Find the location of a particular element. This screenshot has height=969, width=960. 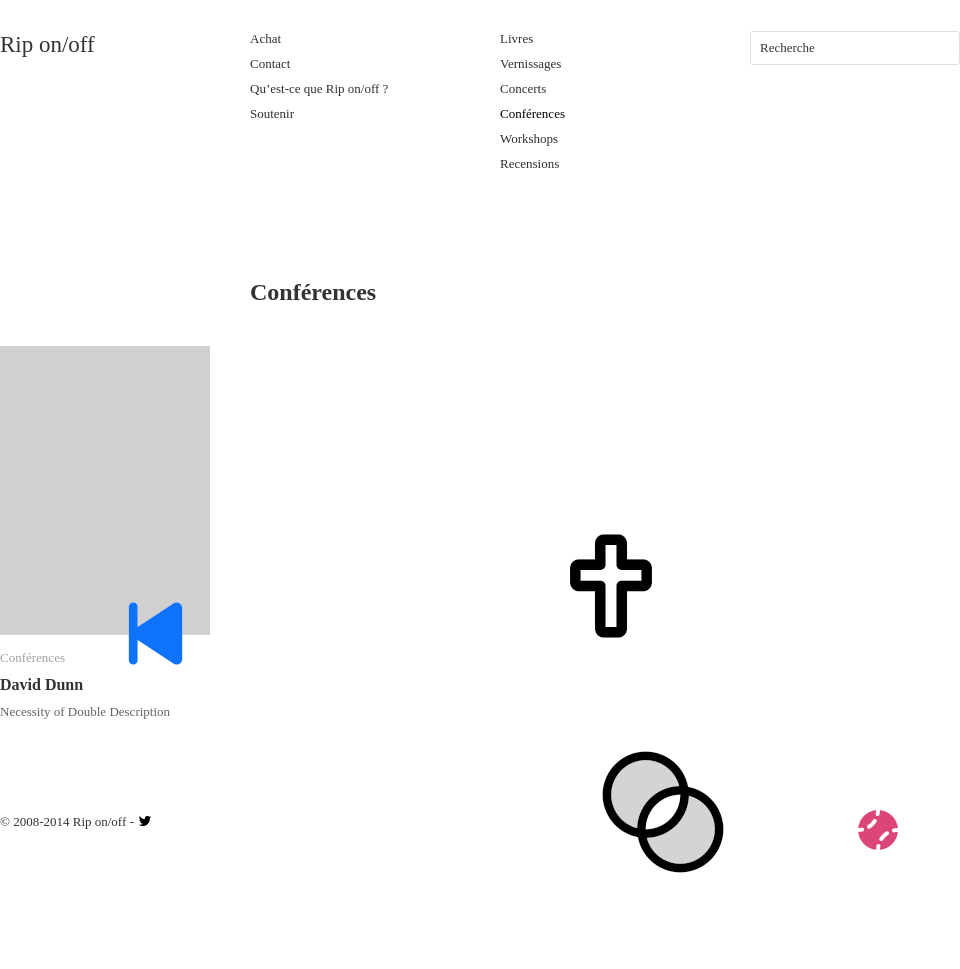

exclude overlapping elements from selection is located at coordinates (663, 812).